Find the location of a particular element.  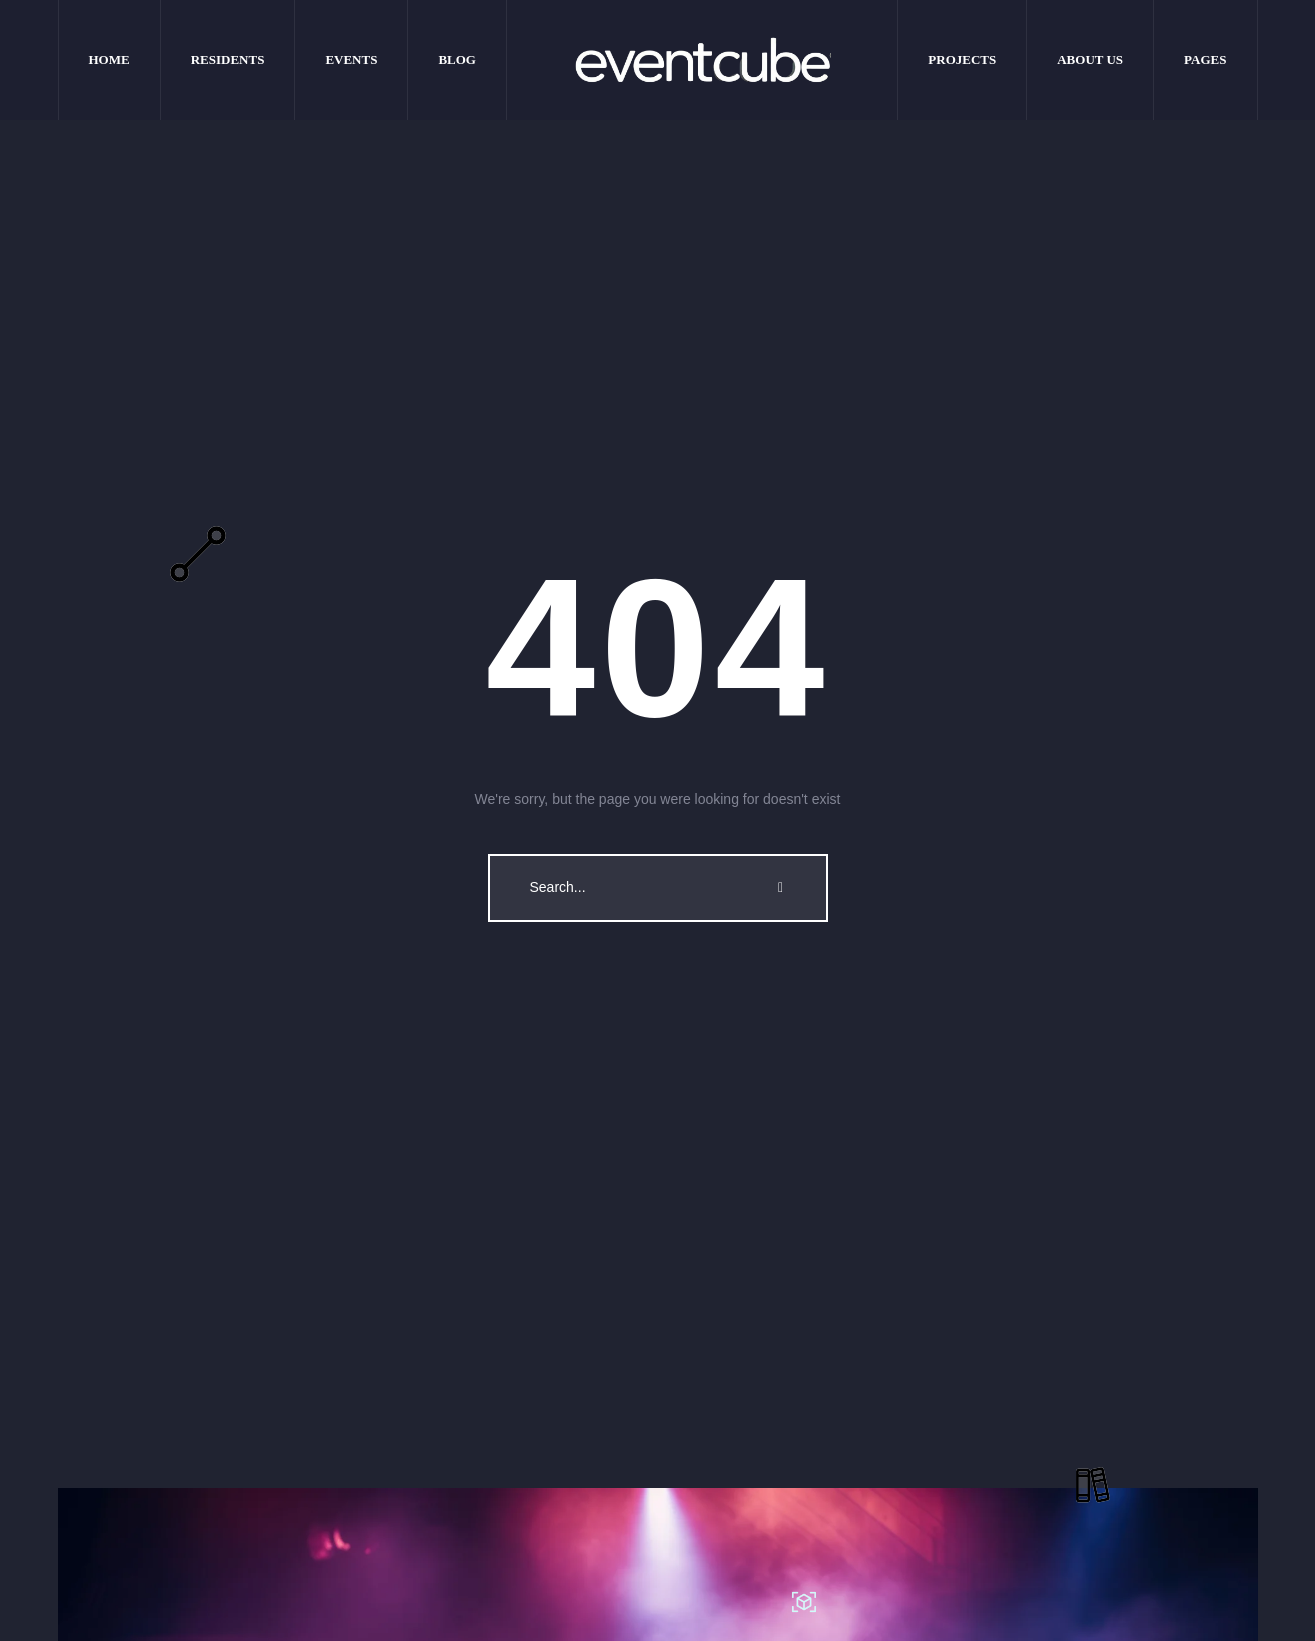

access your library or book collection is located at coordinates (1091, 1485).